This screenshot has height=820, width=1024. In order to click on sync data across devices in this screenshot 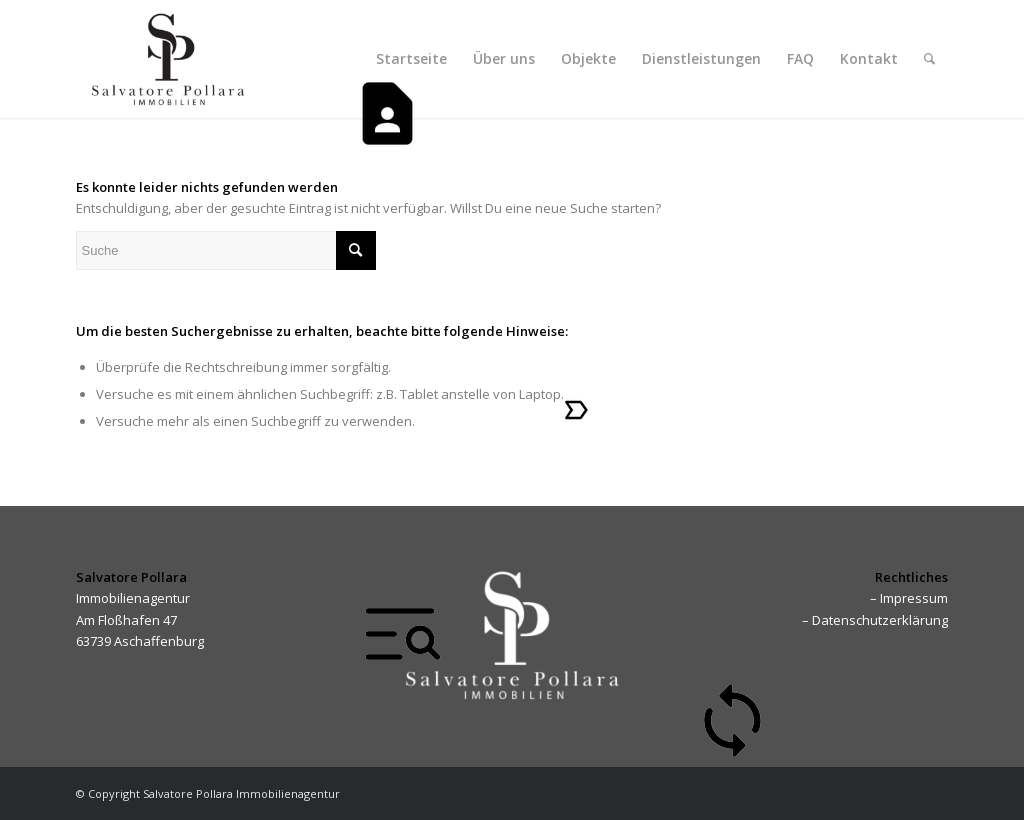, I will do `click(732, 720)`.